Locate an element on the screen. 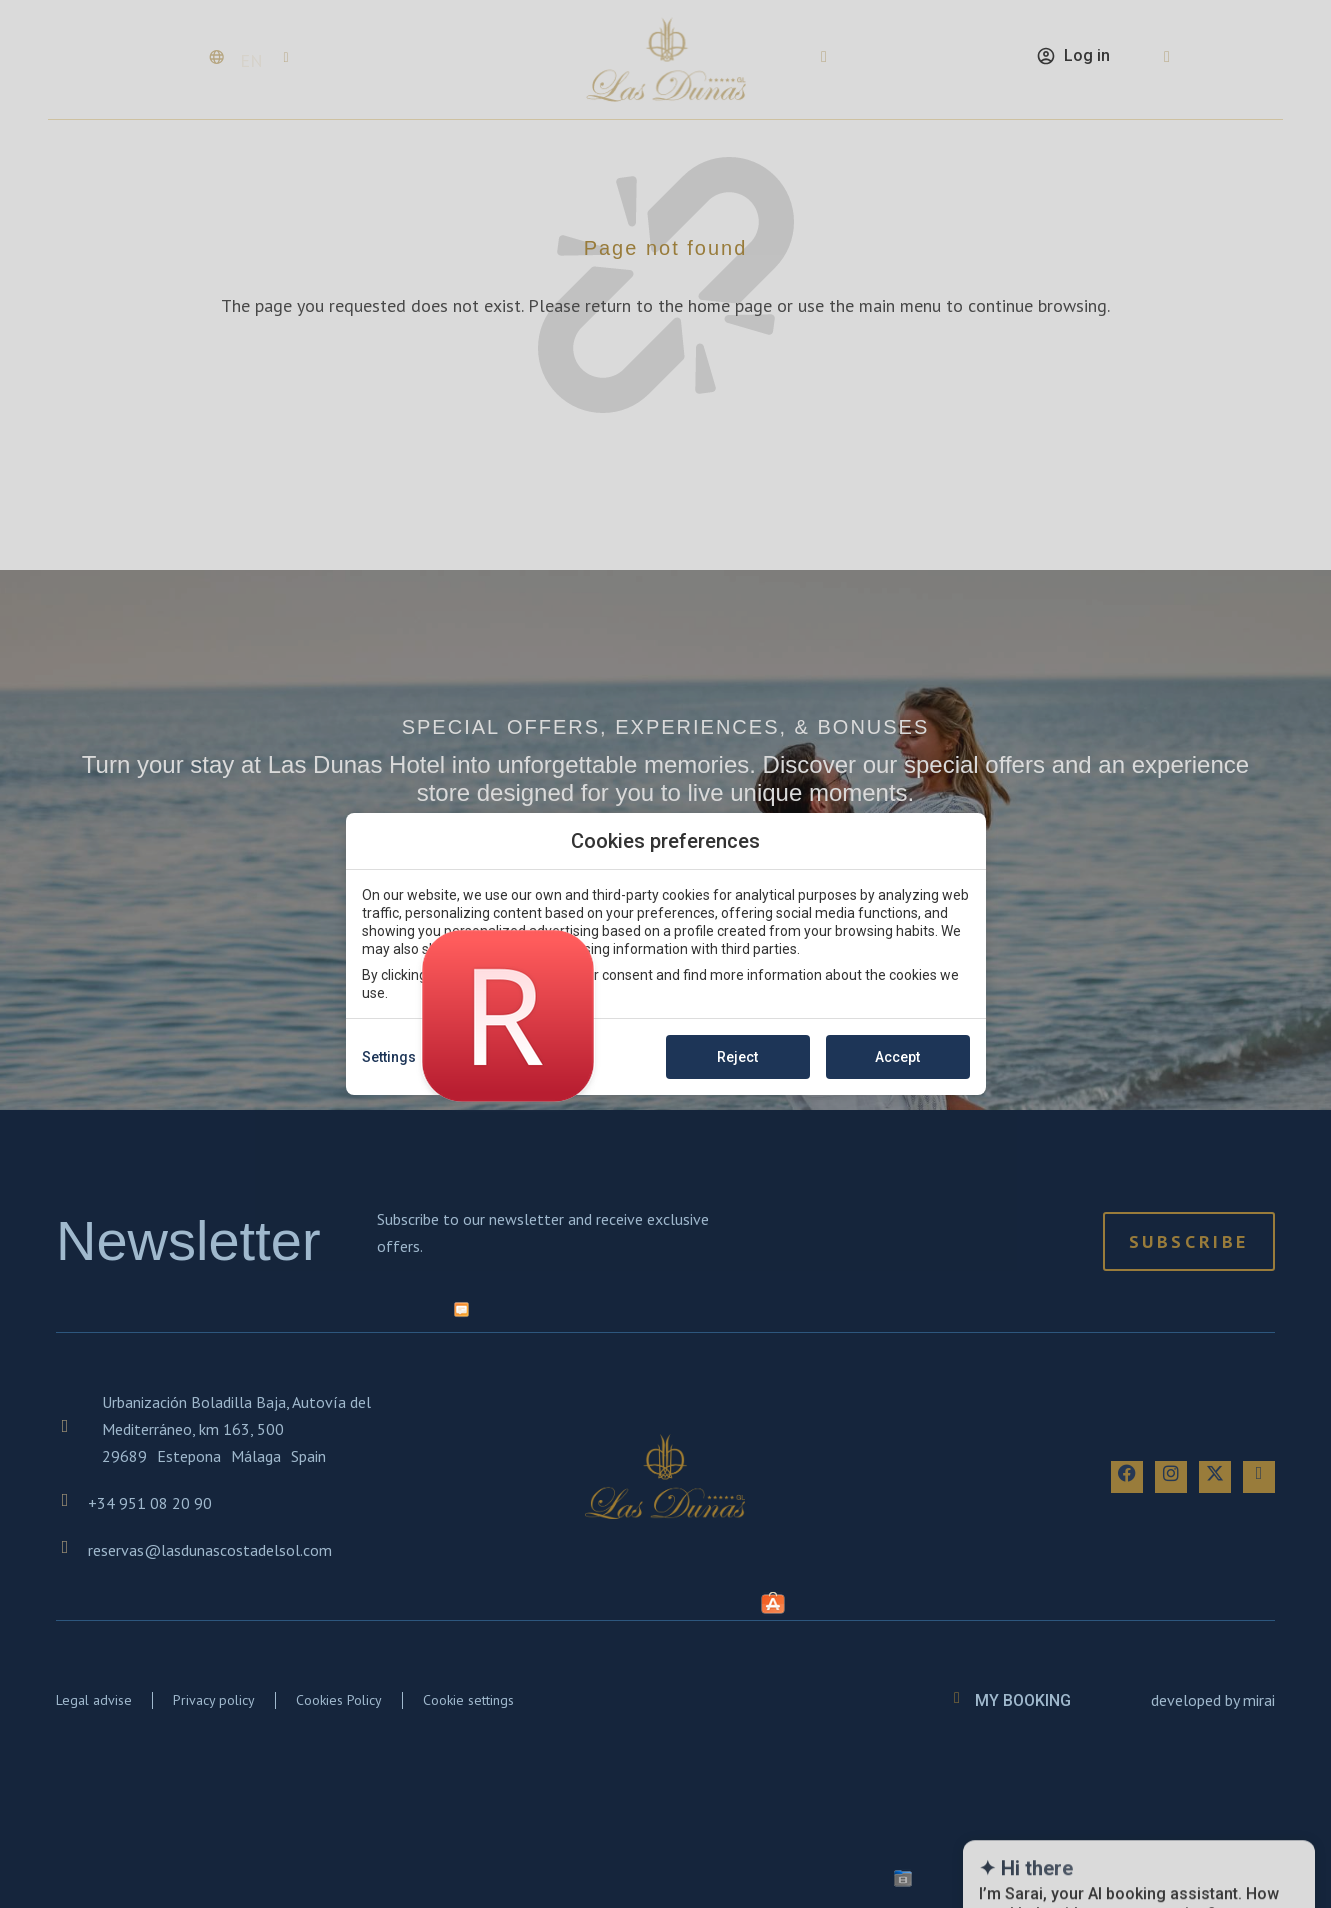  open your videos folder is located at coordinates (903, 1878).